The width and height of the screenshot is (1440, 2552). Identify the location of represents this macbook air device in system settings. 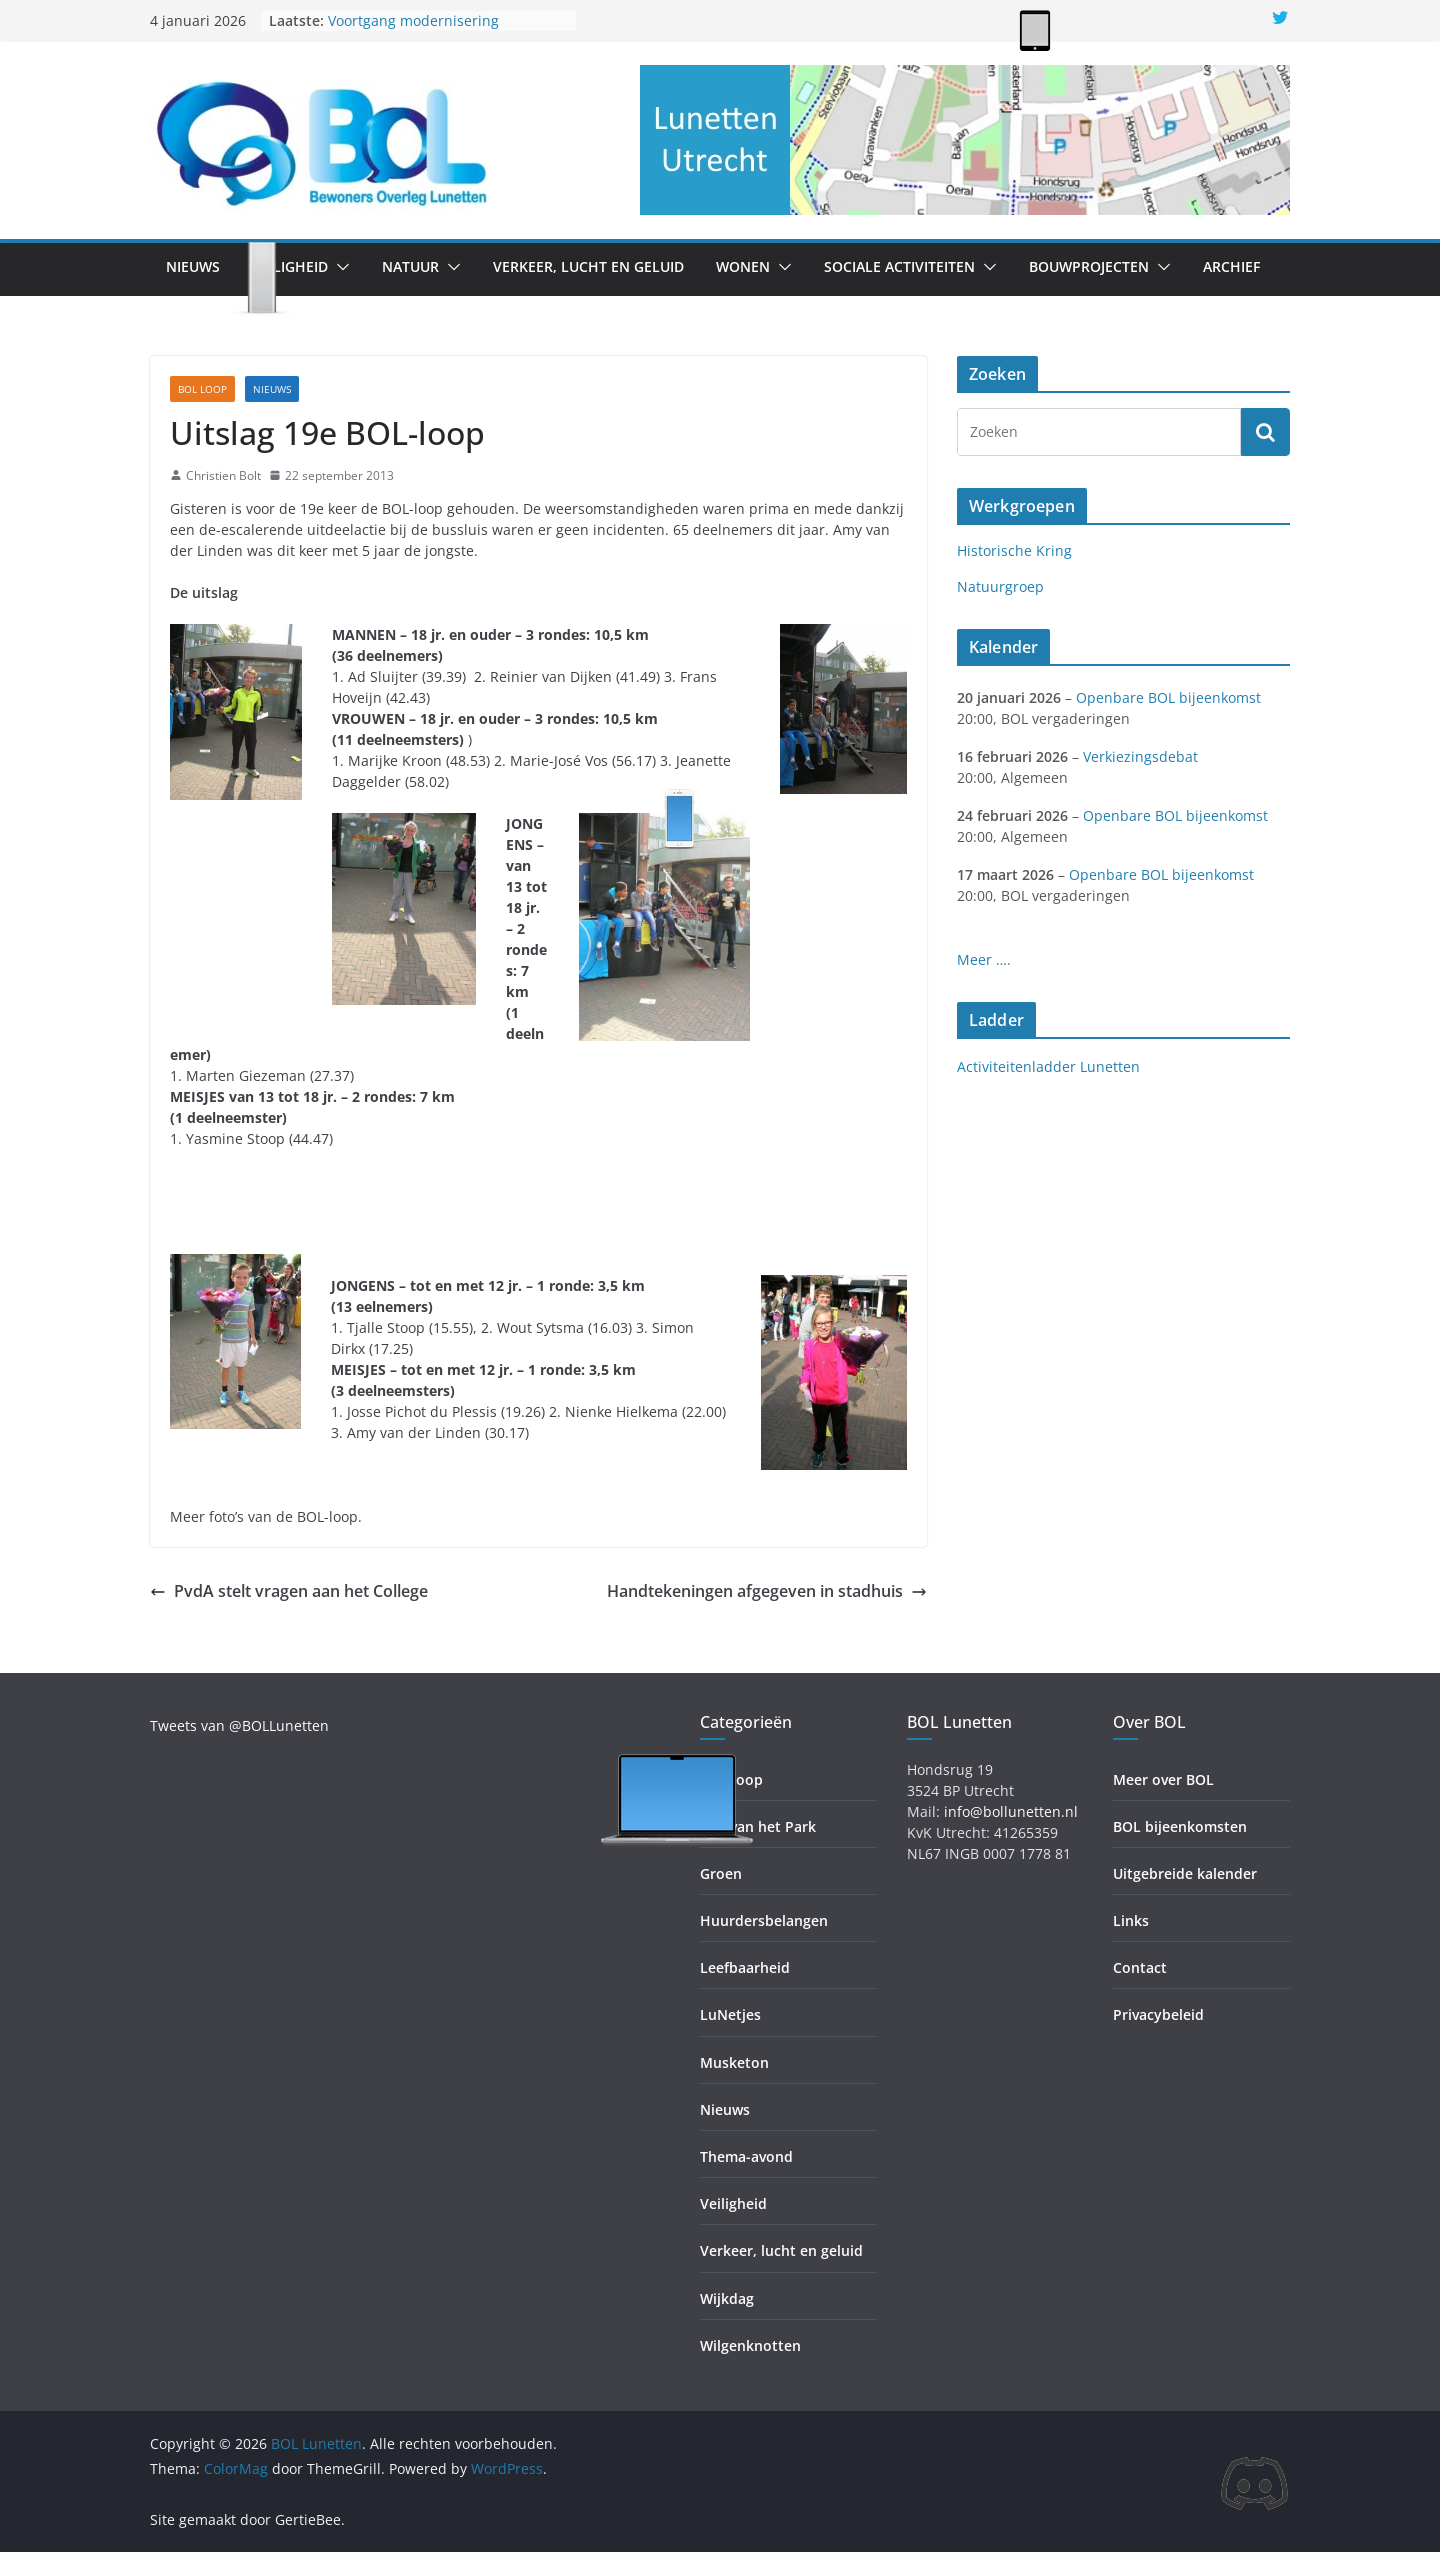
(677, 1786).